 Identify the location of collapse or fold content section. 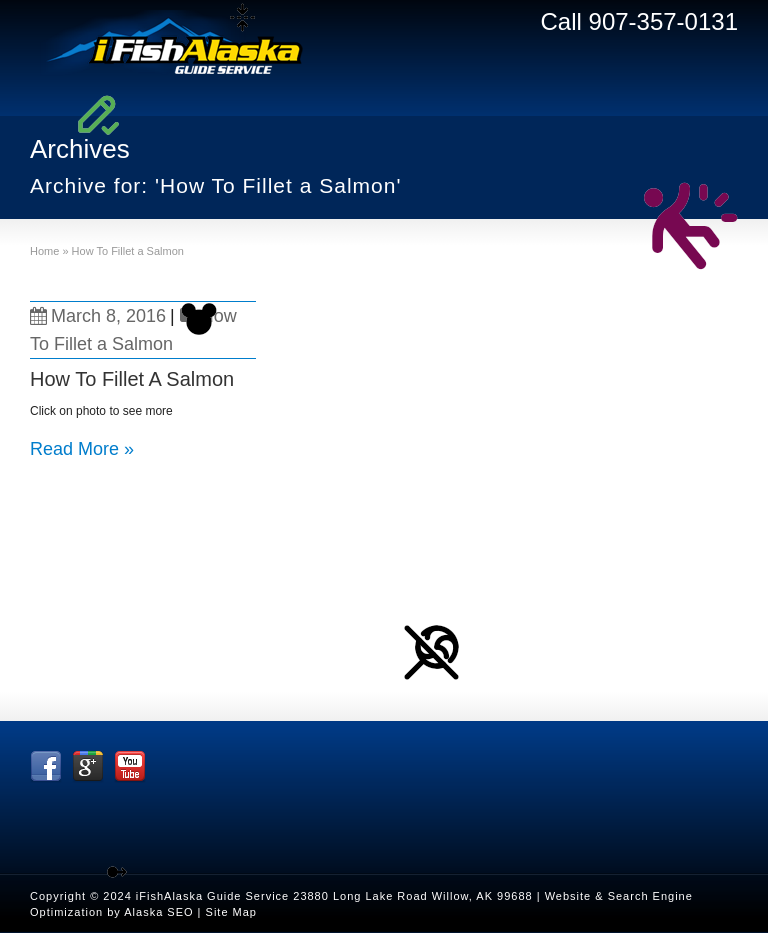
(242, 17).